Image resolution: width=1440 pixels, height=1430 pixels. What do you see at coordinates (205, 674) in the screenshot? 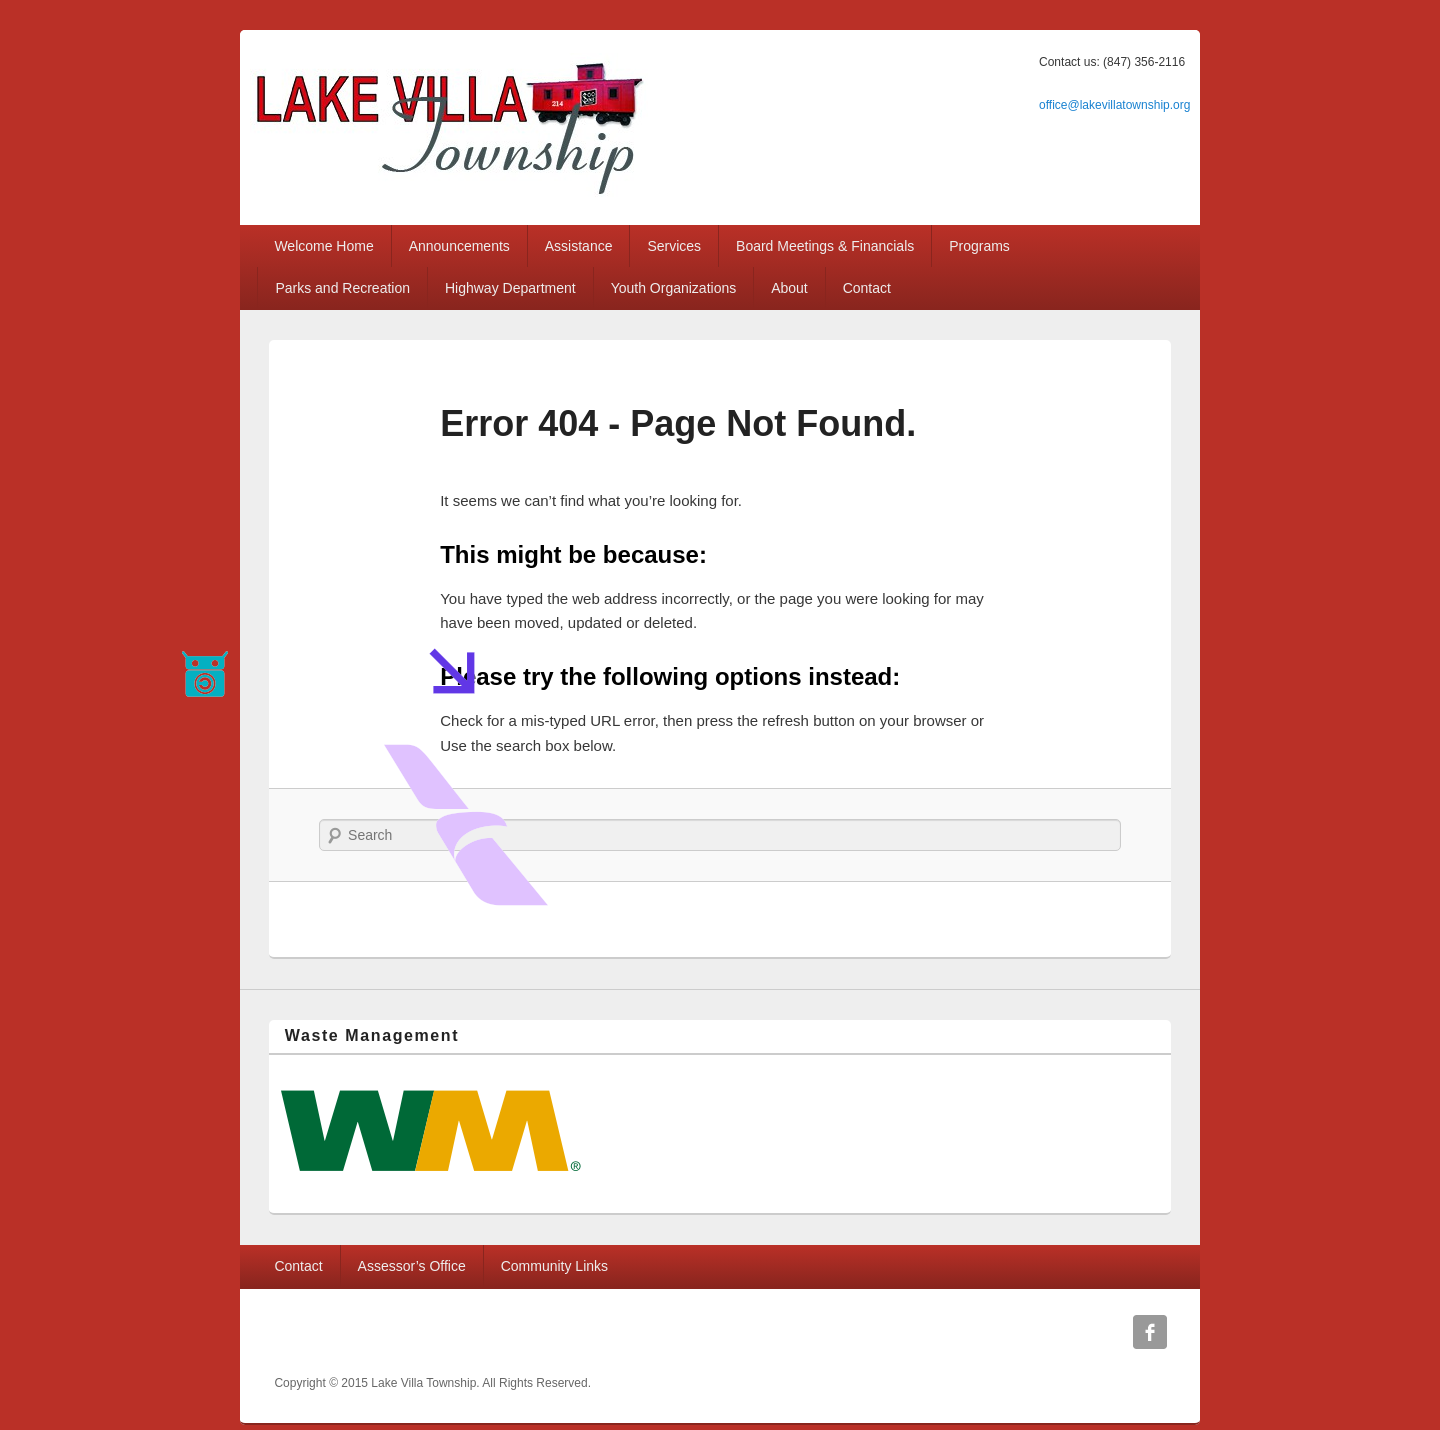
I see `open the F-Droid app store` at bounding box center [205, 674].